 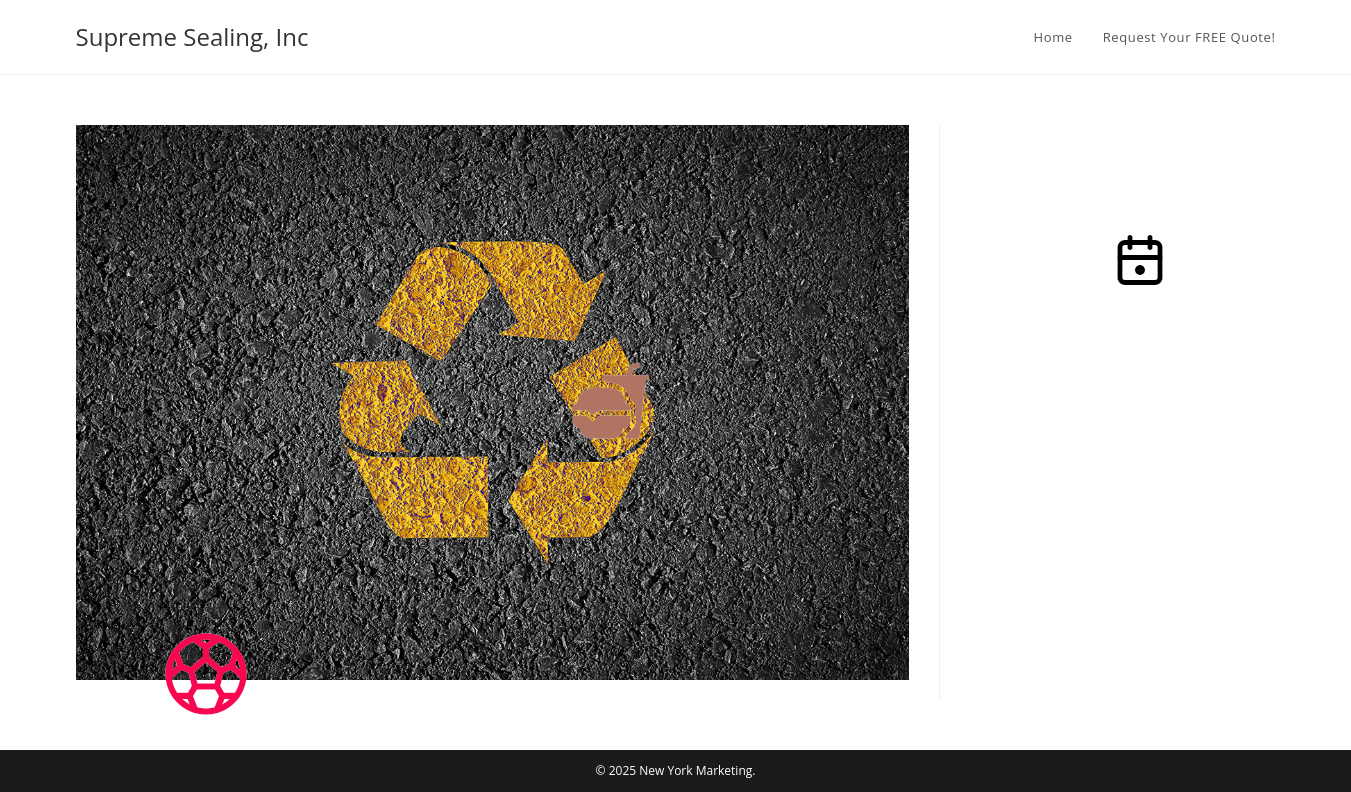 What do you see at coordinates (1140, 260) in the screenshot?
I see `view upcoming deadlines or due dates` at bounding box center [1140, 260].